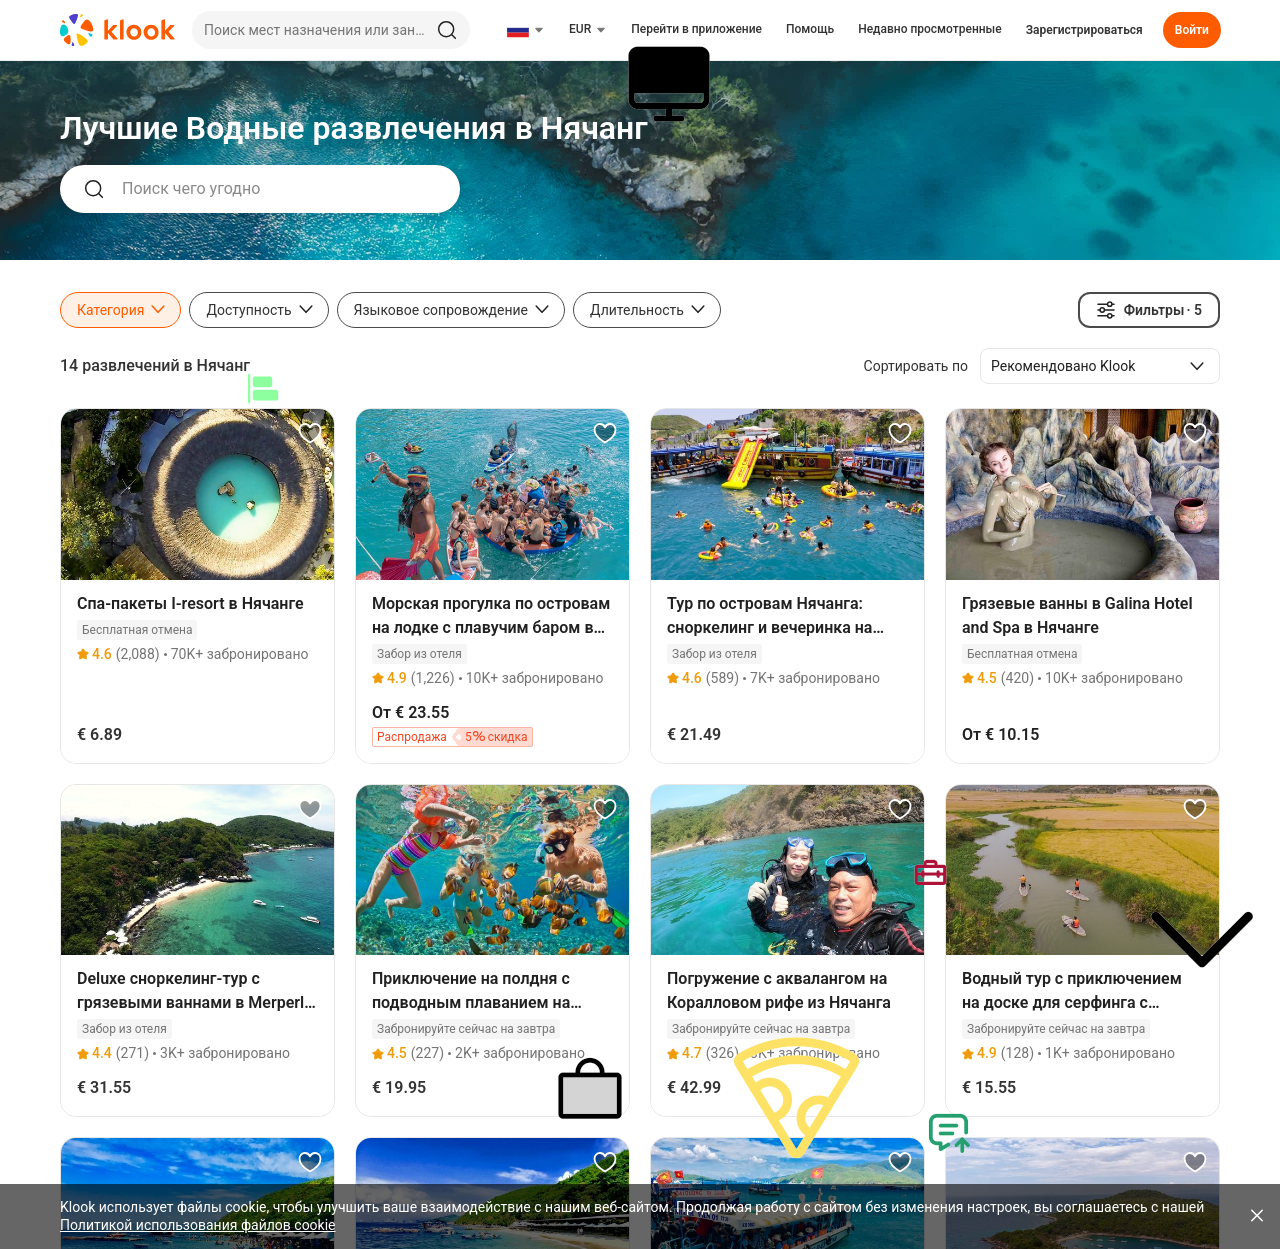 This screenshot has height=1249, width=1280. Describe the element at coordinates (948, 1131) in the screenshot. I see `send or submit a message` at that location.